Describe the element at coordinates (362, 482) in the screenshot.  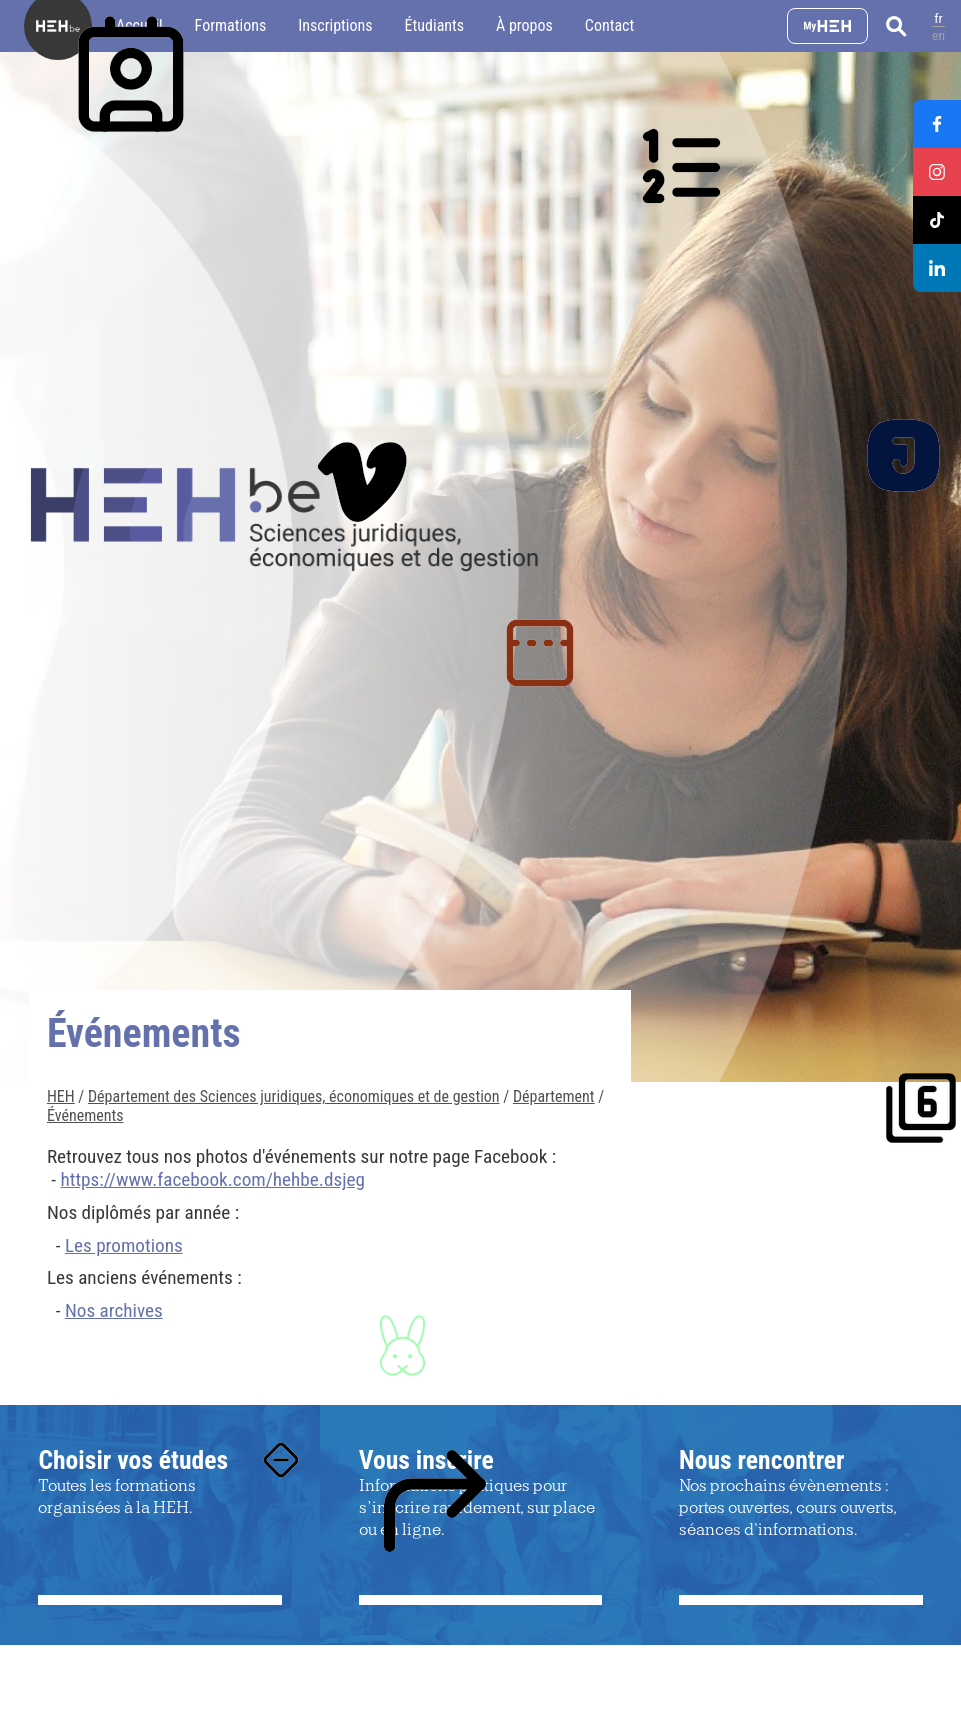
I see `open vimeo app` at that location.